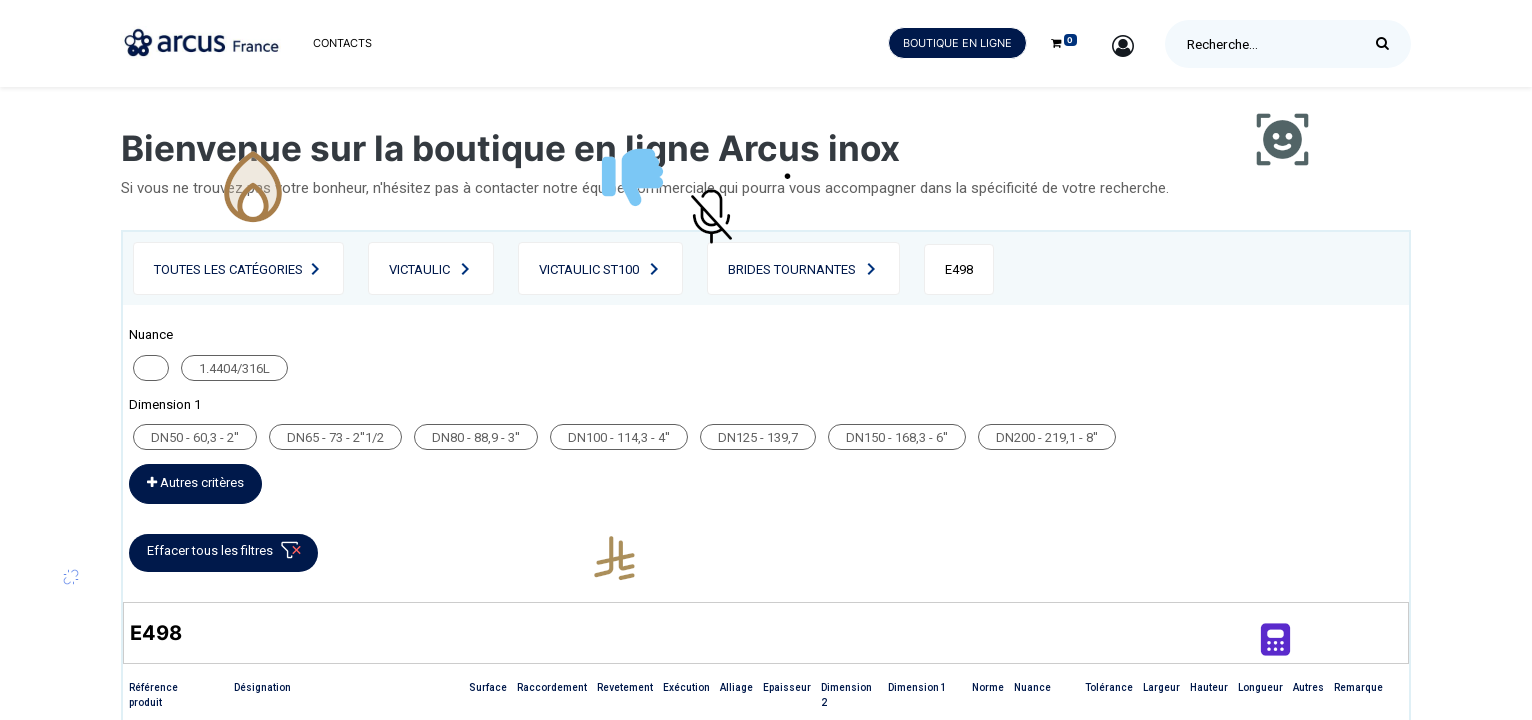 This screenshot has height=720, width=1532. Describe the element at coordinates (711, 215) in the screenshot. I see `mute your microphone` at that location.